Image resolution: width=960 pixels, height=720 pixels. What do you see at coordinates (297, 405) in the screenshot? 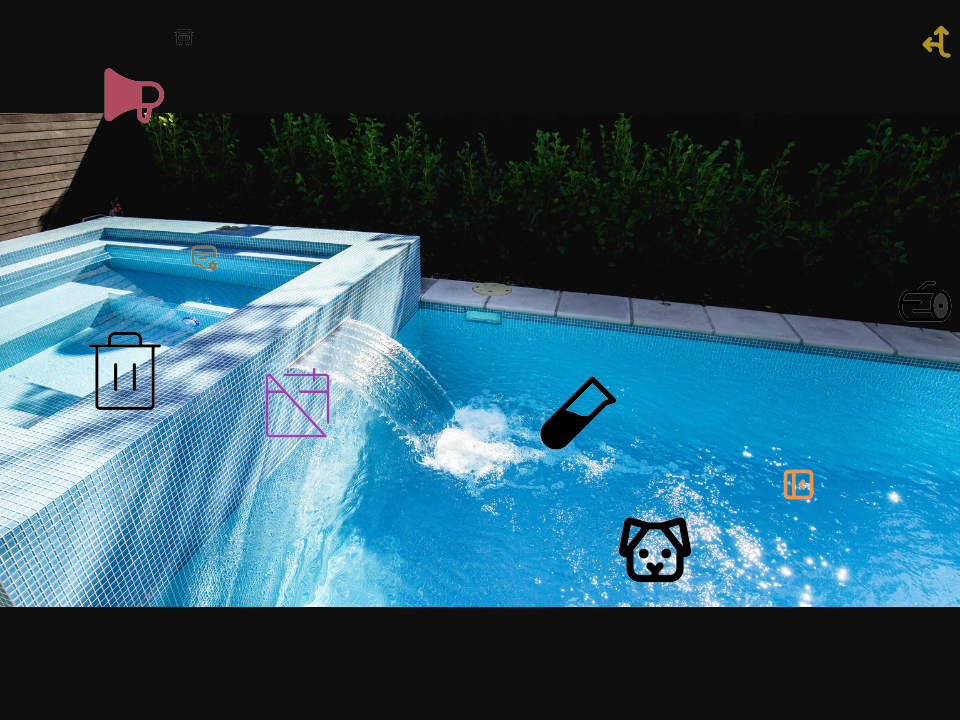
I see `disable calendar or scheduling features` at bounding box center [297, 405].